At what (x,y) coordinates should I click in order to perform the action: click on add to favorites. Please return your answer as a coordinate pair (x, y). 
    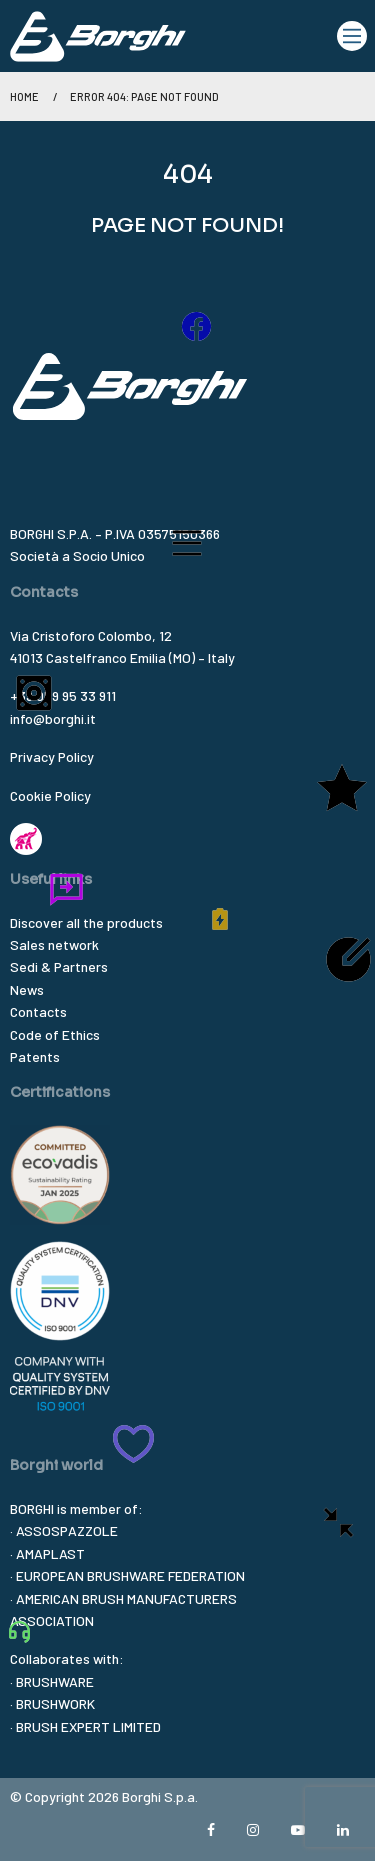
    Looking at the image, I should click on (133, 1443).